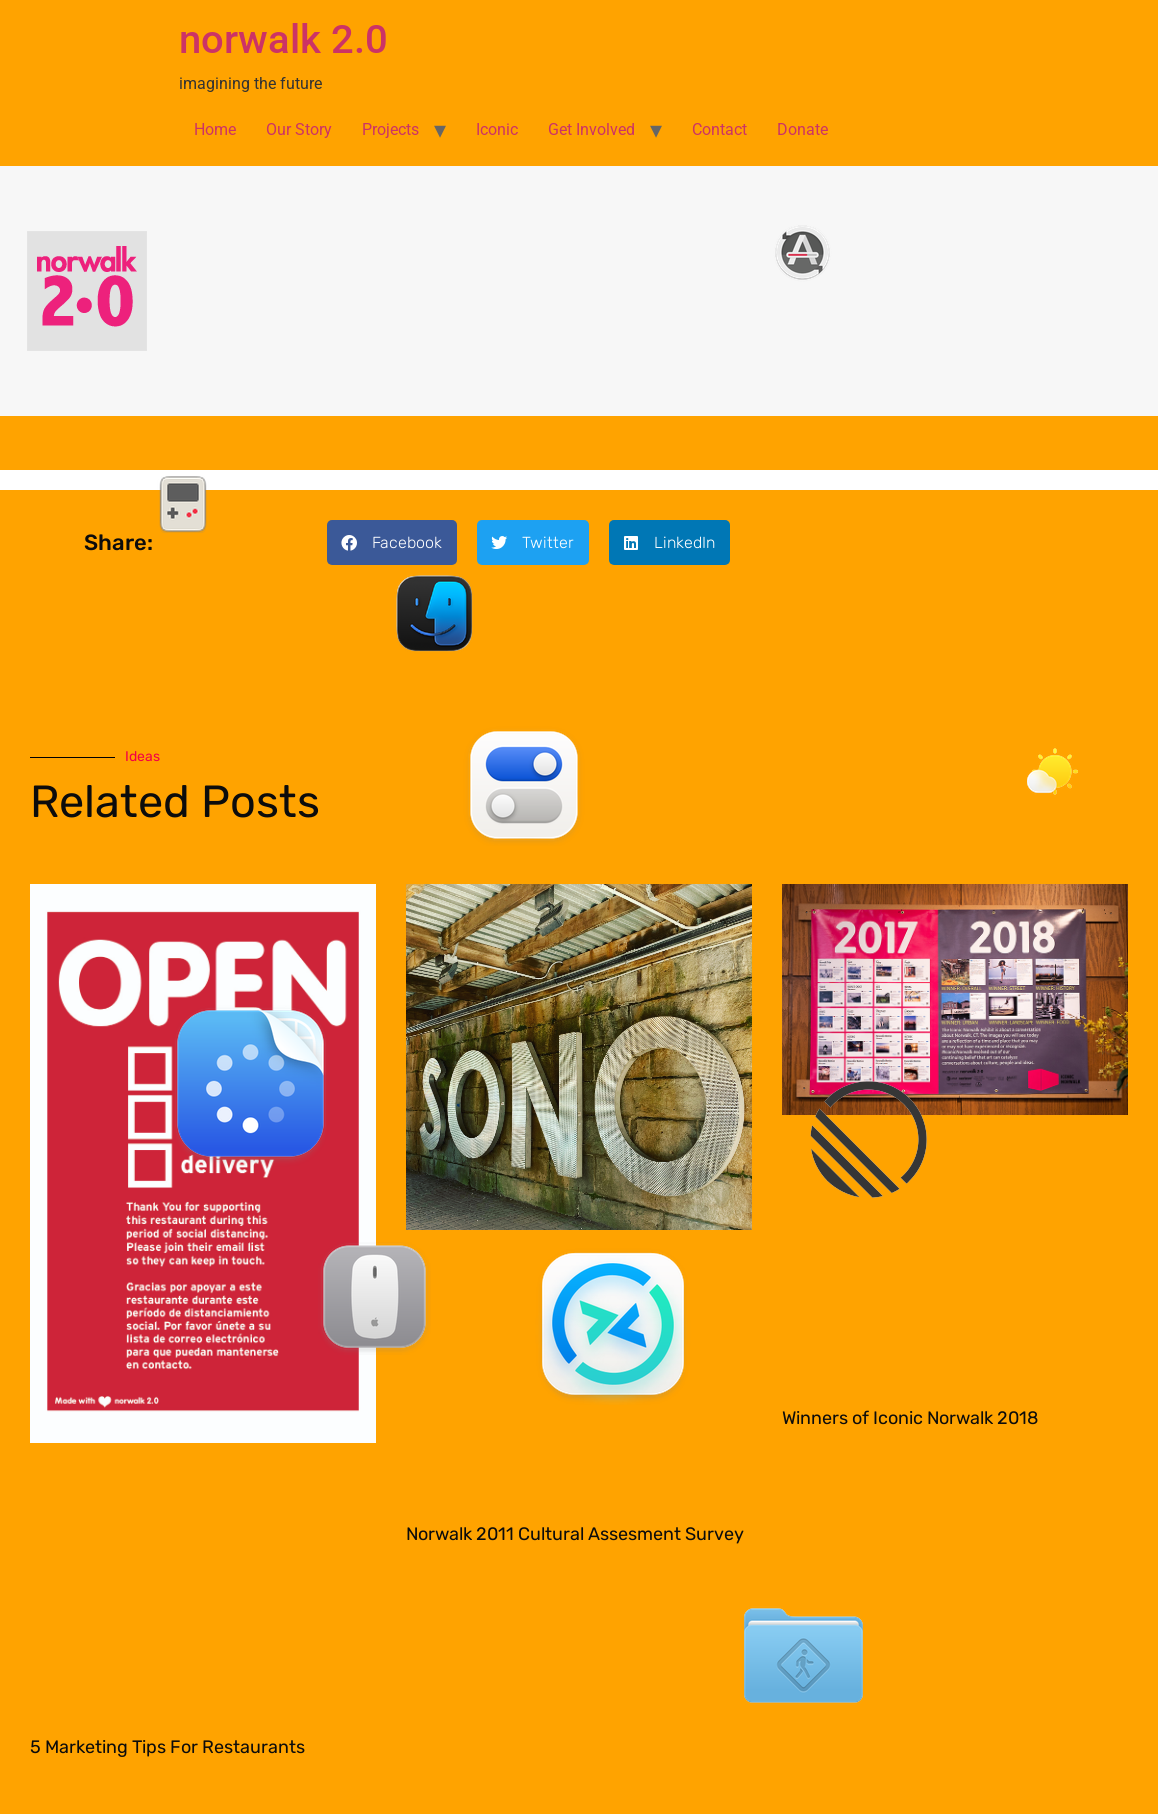 This screenshot has height=1814, width=1158. What do you see at coordinates (524, 785) in the screenshot?
I see `open gnome tweaks to customize system settings` at bounding box center [524, 785].